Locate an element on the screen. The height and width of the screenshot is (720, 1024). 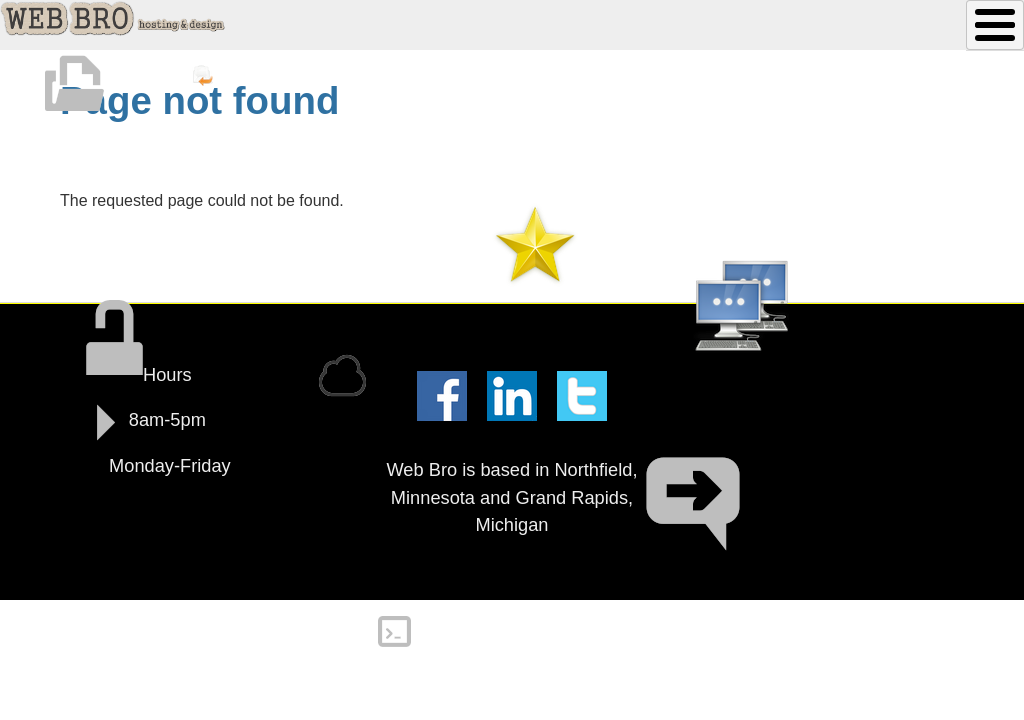
indicates a replied email message is located at coordinates (202, 75).